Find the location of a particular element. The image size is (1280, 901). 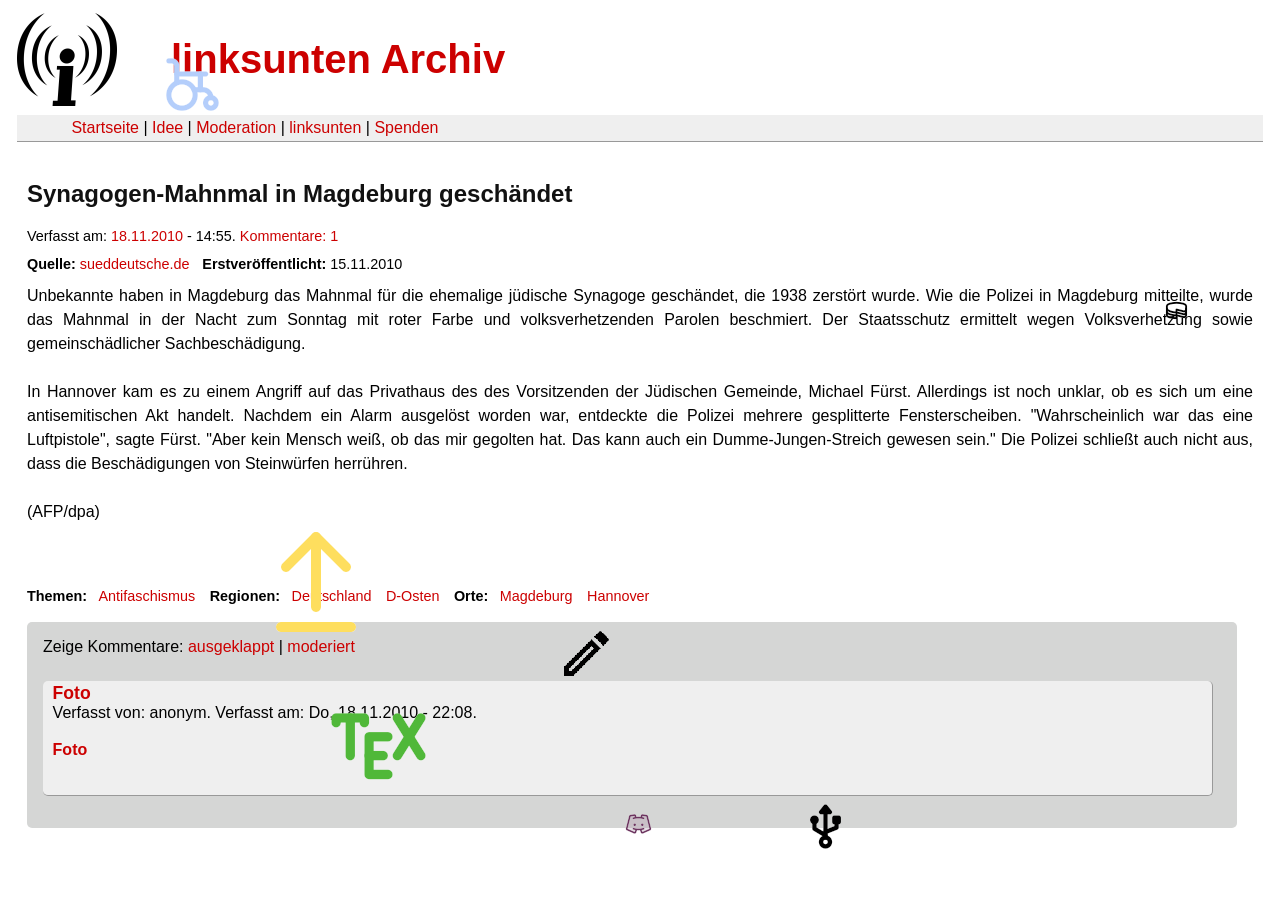

CakePHP framework logo is located at coordinates (1176, 310).